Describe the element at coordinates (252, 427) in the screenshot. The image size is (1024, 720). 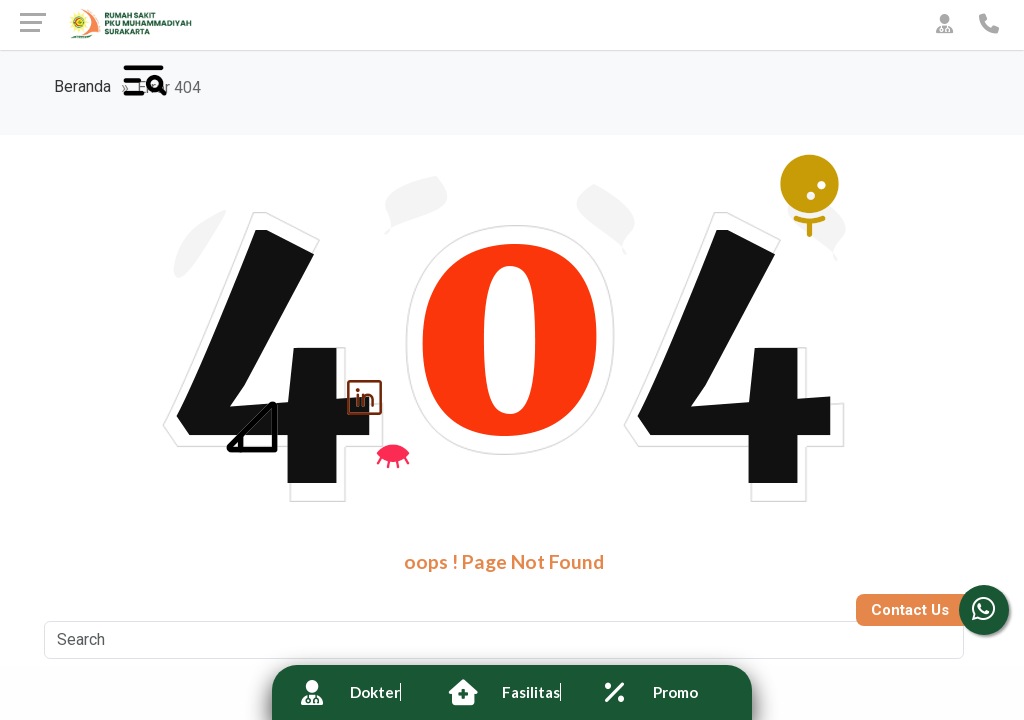
I see `indicates weak cellular signal strength (2 bars)` at that location.